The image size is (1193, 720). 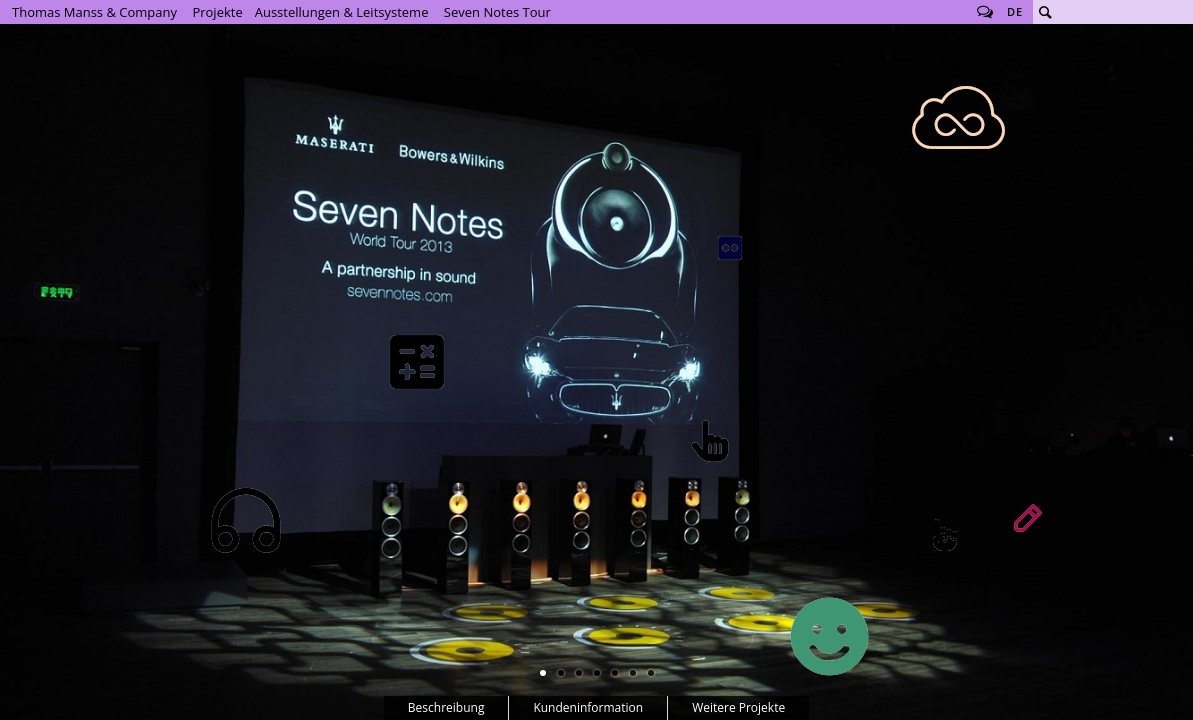 What do you see at coordinates (945, 535) in the screenshot?
I see `tap to select or indicate a point of interest` at bounding box center [945, 535].